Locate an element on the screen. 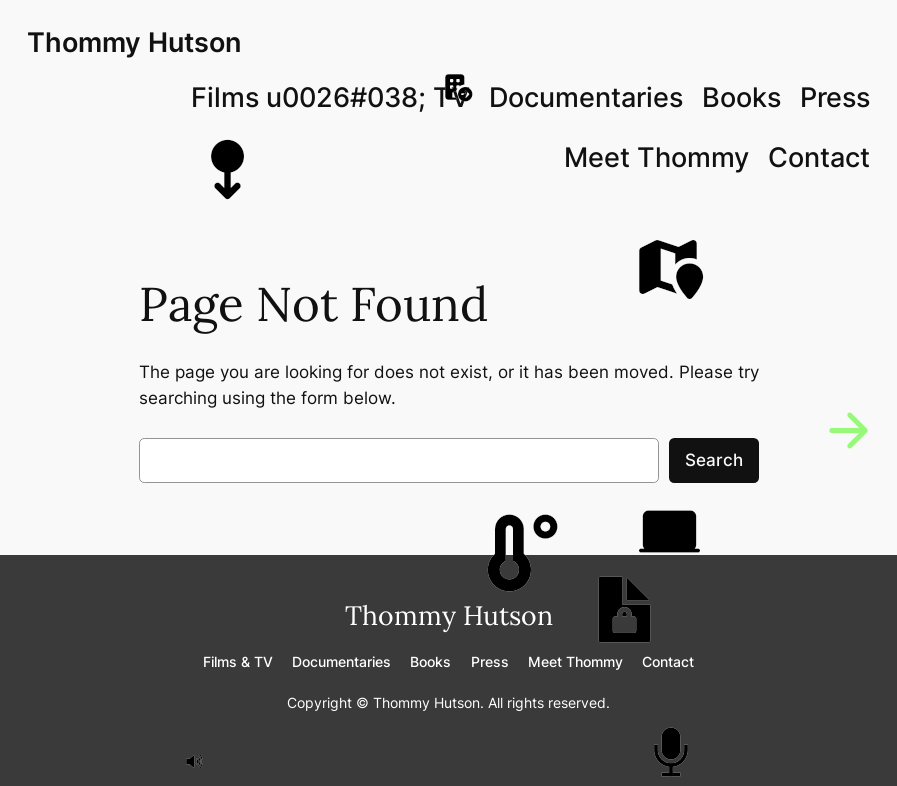 The image size is (897, 786). switch to desktop view is located at coordinates (669, 531).